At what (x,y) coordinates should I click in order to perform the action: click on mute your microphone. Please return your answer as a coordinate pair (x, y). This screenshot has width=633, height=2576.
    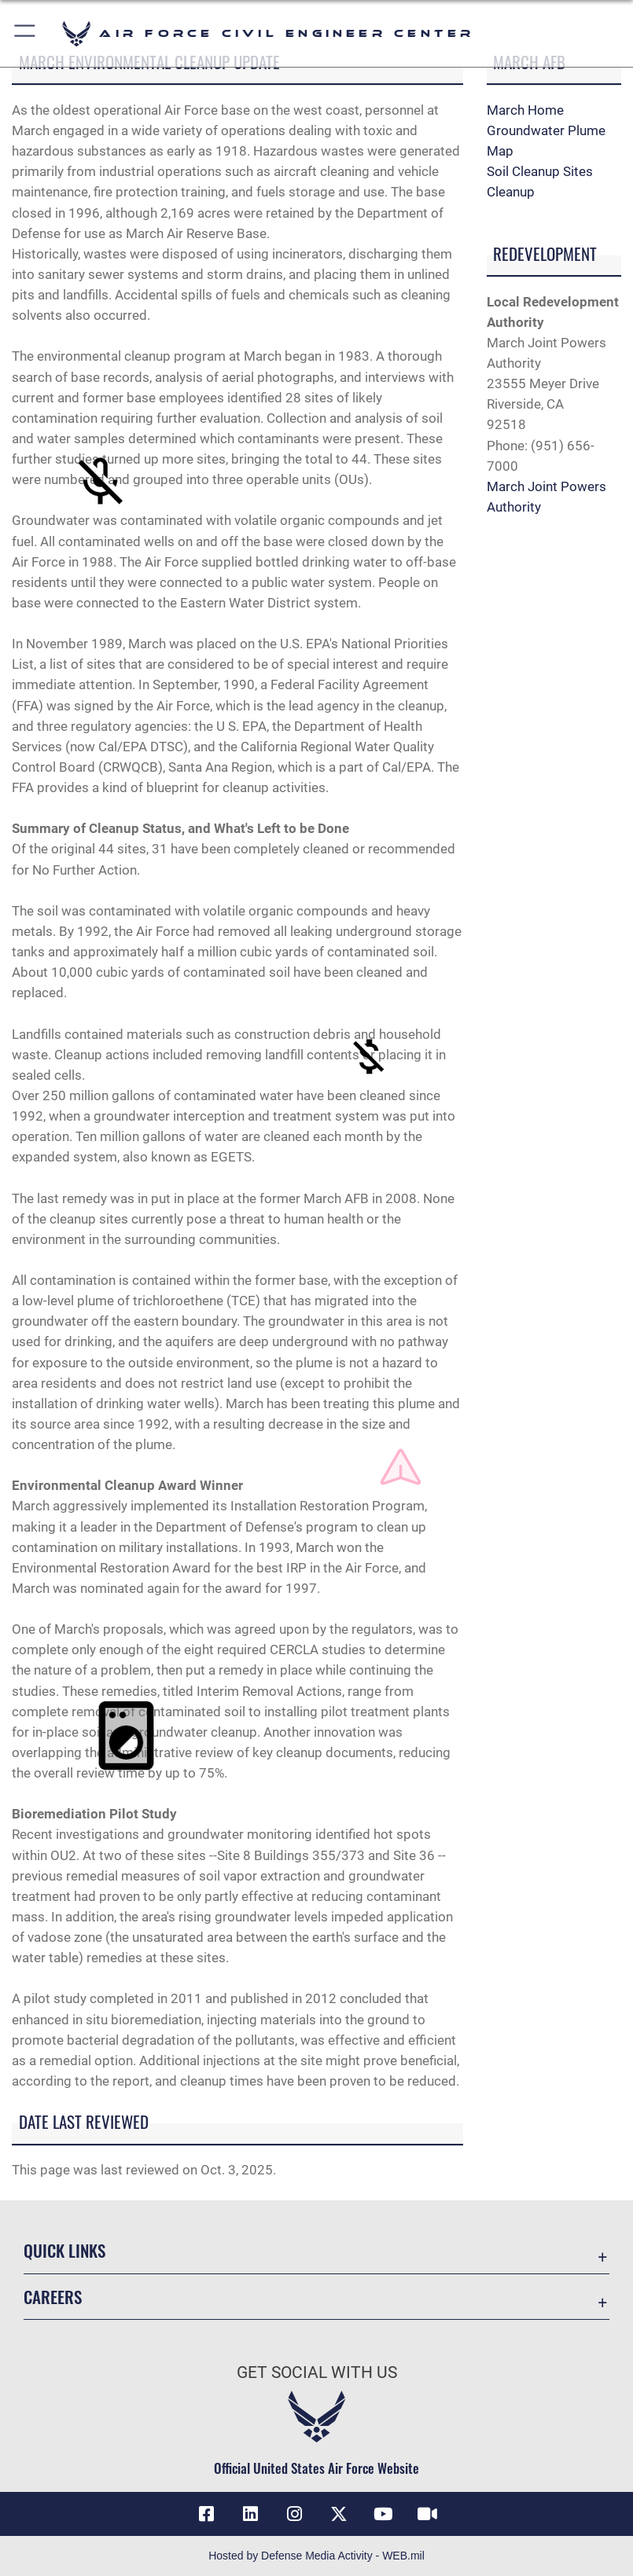
    Looking at the image, I should click on (100, 482).